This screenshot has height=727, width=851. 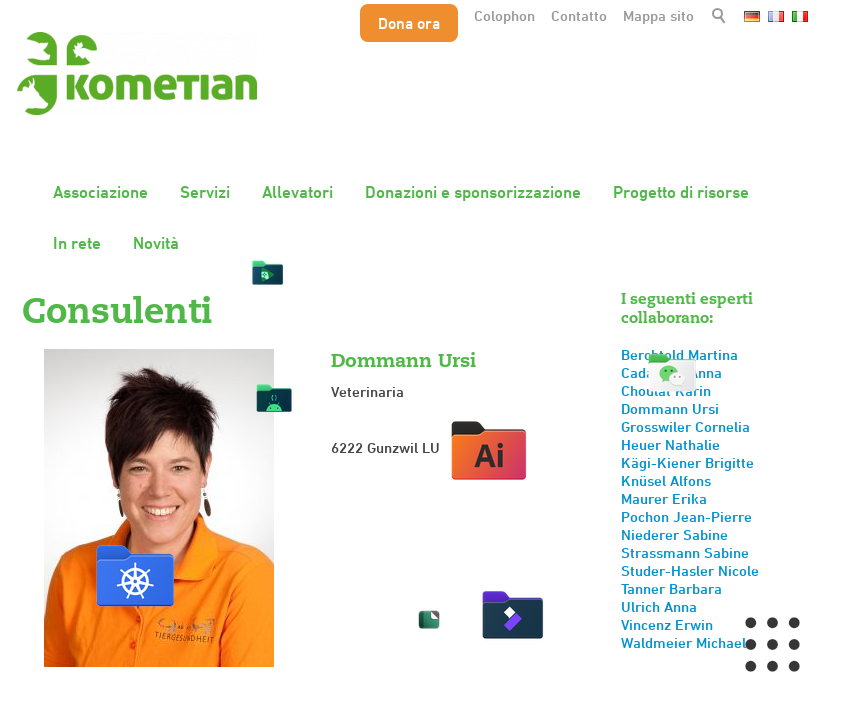 What do you see at coordinates (772, 644) in the screenshot?
I see `view all applications` at bounding box center [772, 644].